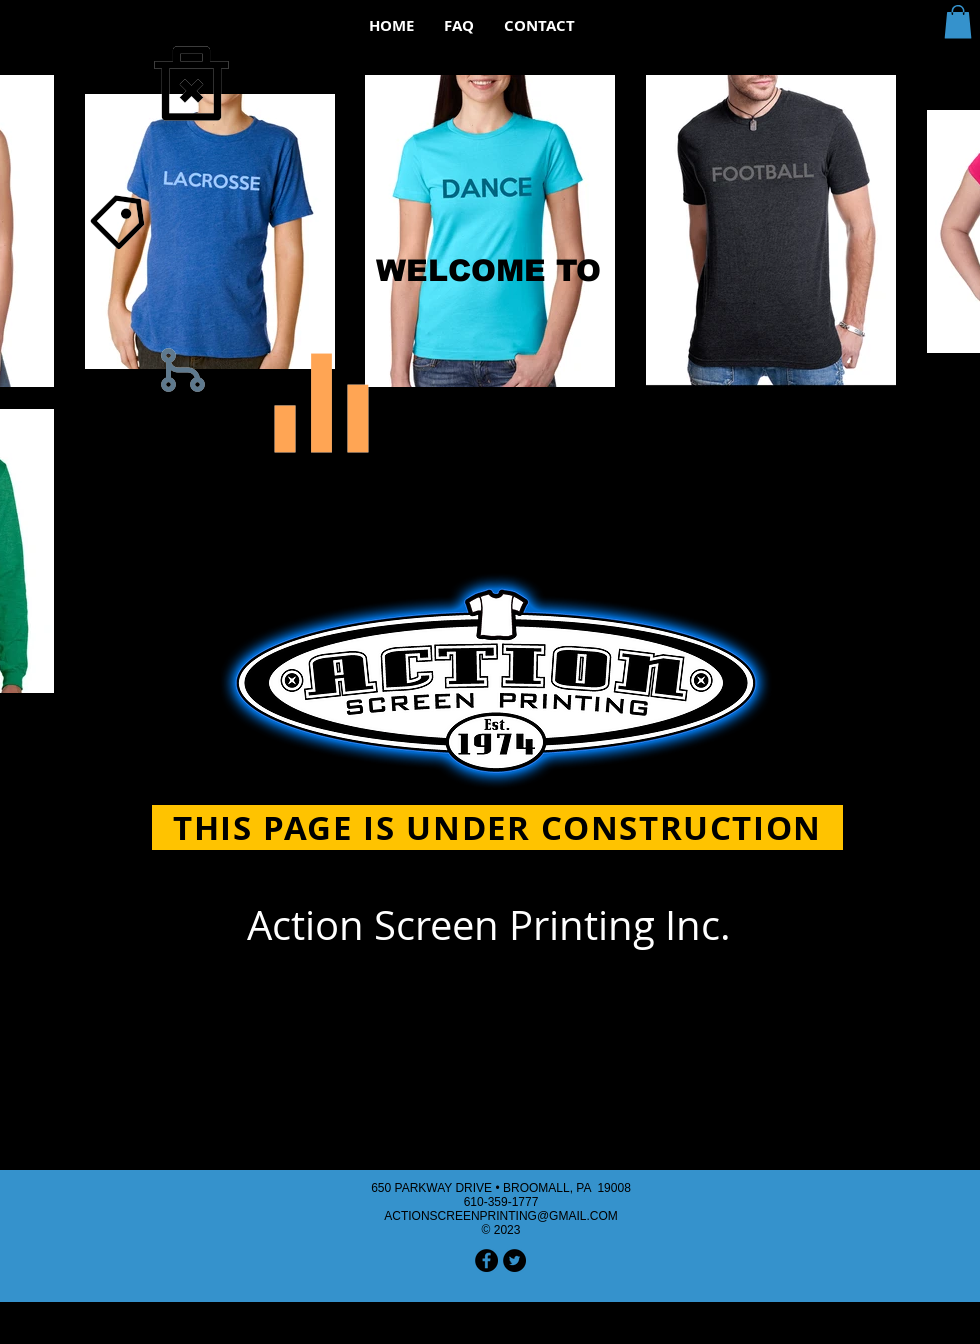  What do you see at coordinates (118, 221) in the screenshot?
I see `view or apply a price tag to an item` at bounding box center [118, 221].